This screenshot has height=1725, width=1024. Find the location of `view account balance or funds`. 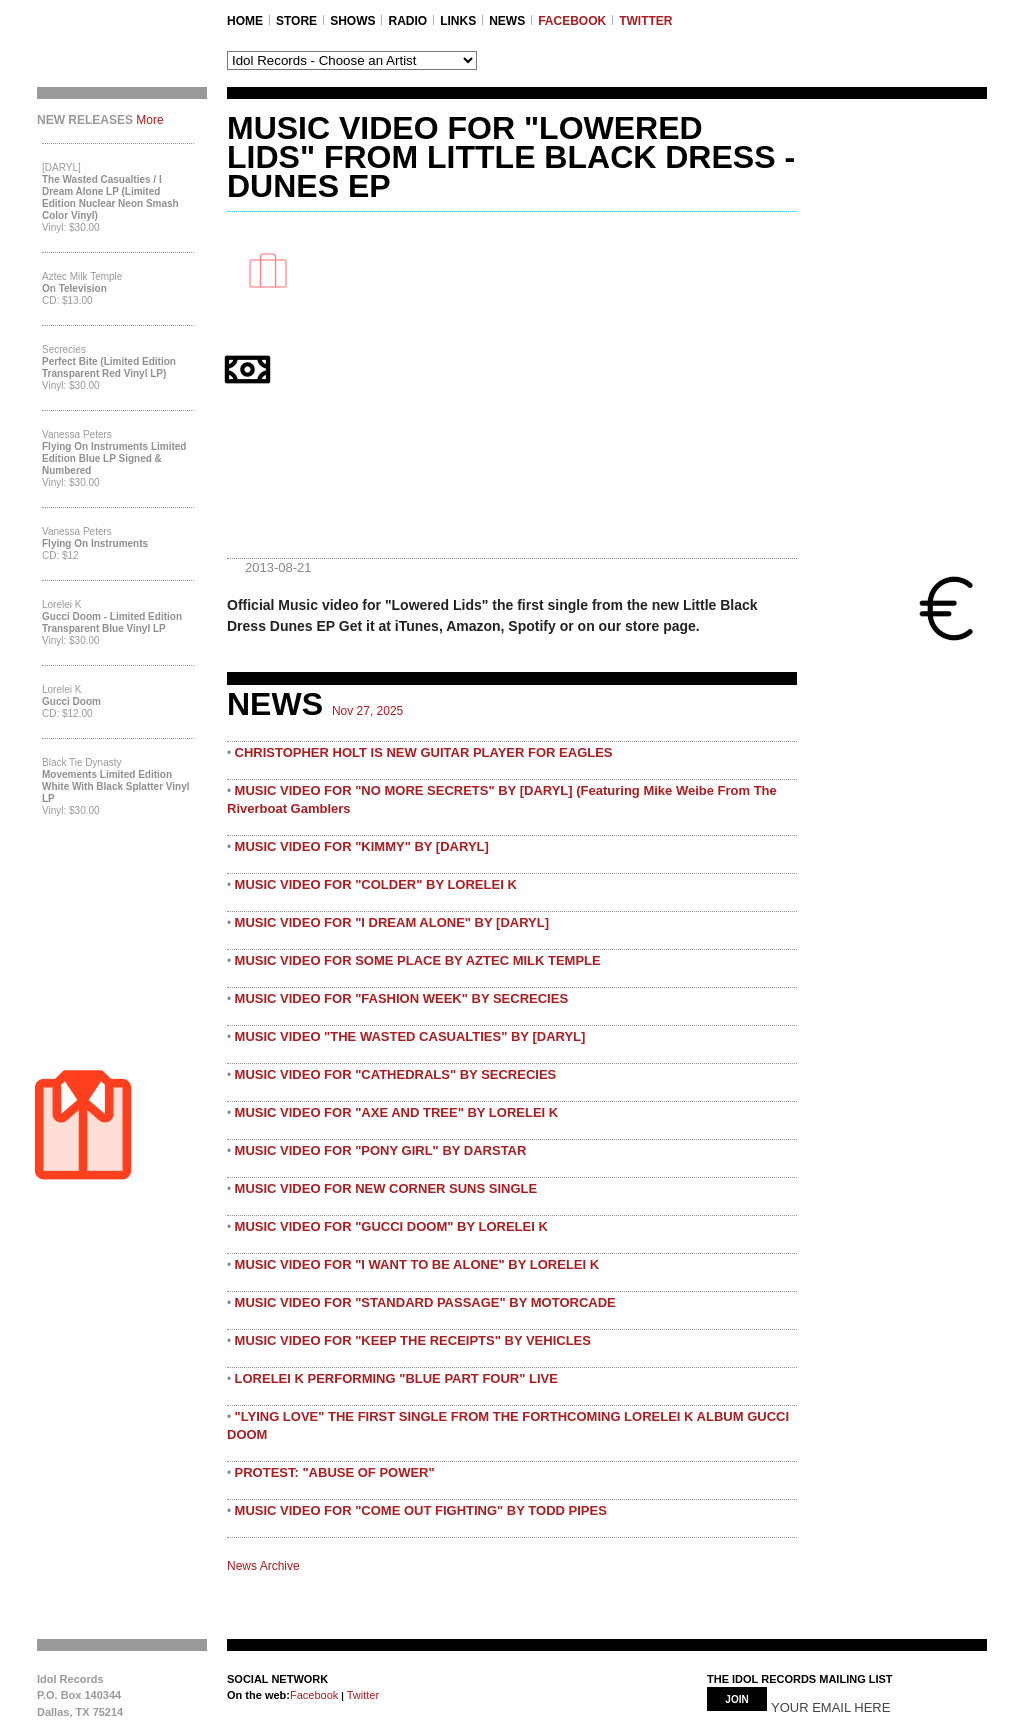

view account balance or funds is located at coordinates (247, 369).